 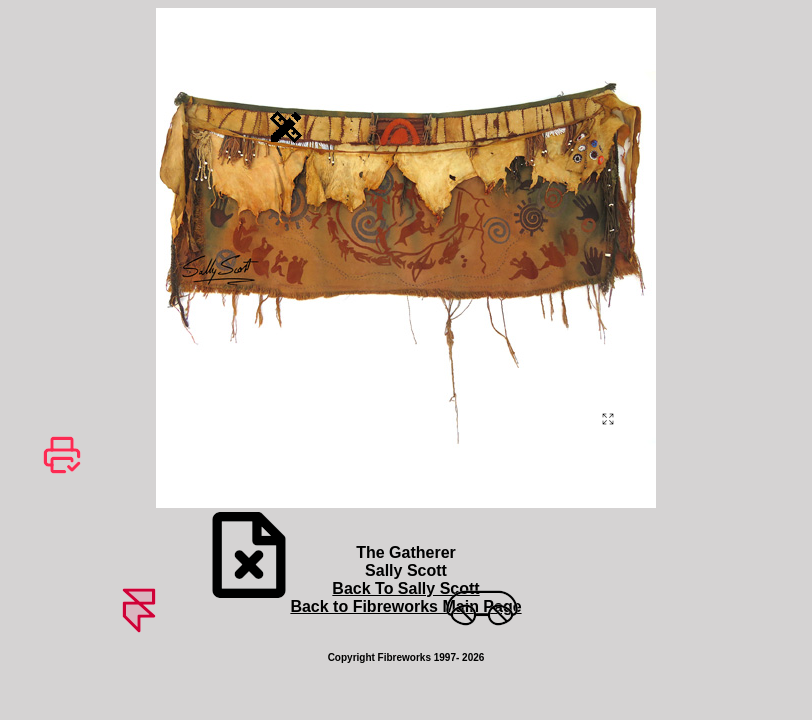 I want to click on delete or remove a file, so click(x=249, y=555).